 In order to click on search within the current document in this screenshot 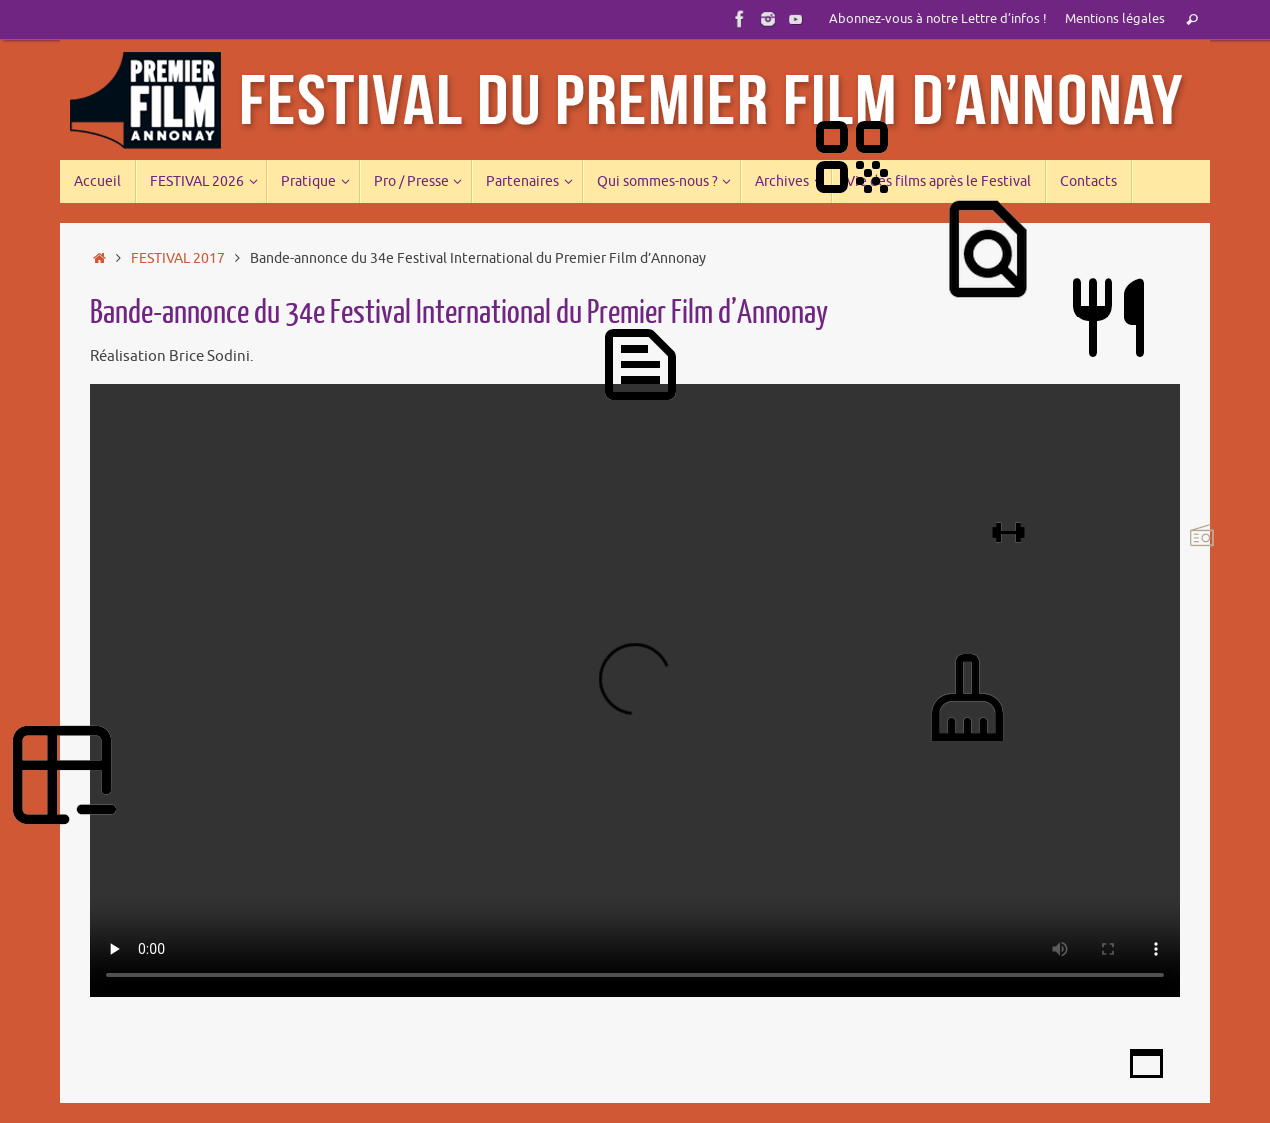, I will do `click(988, 249)`.